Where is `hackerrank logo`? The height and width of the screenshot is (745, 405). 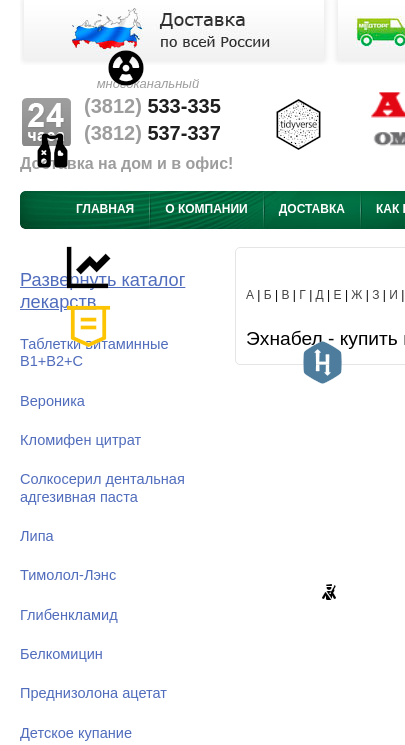
hackerrank logo is located at coordinates (322, 362).